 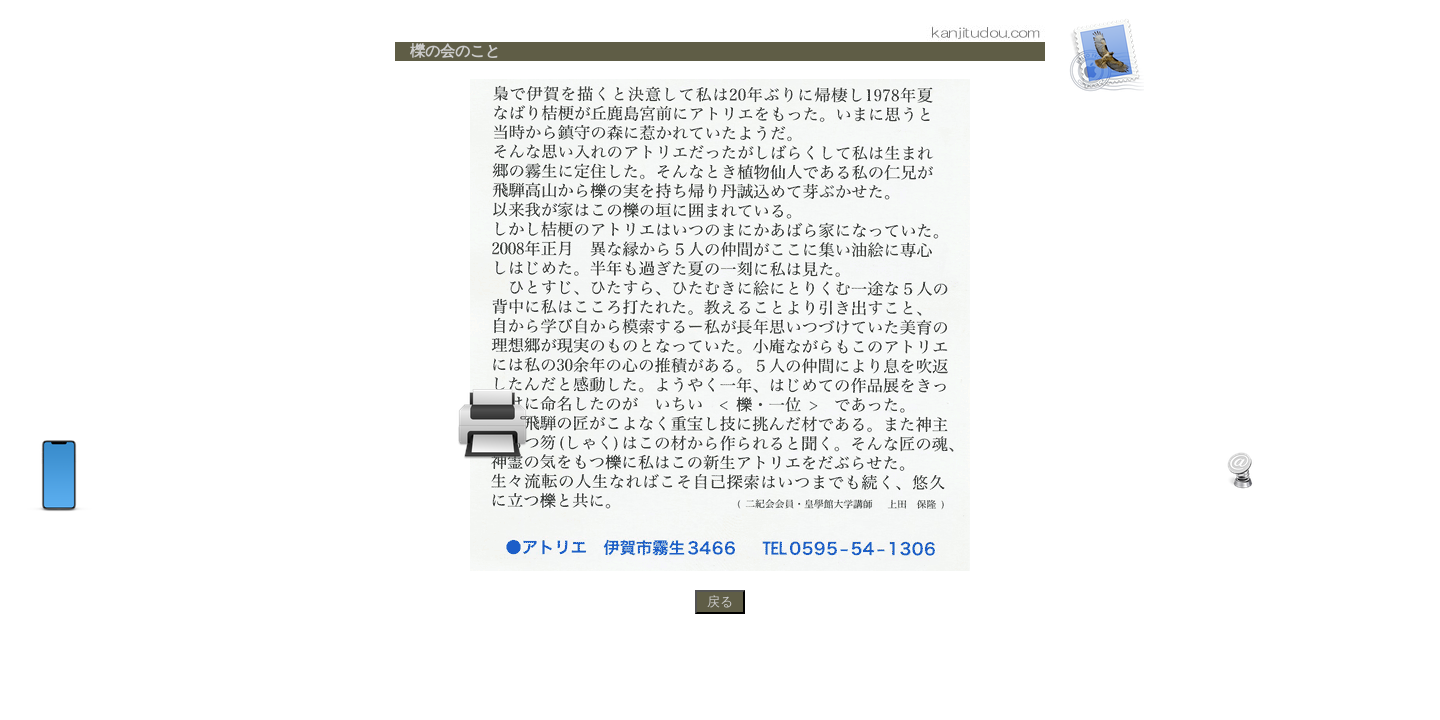 What do you see at coordinates (492, 423) in the screenshot?
I see `access printer settings and preferences` at bounding box center [492, 423].